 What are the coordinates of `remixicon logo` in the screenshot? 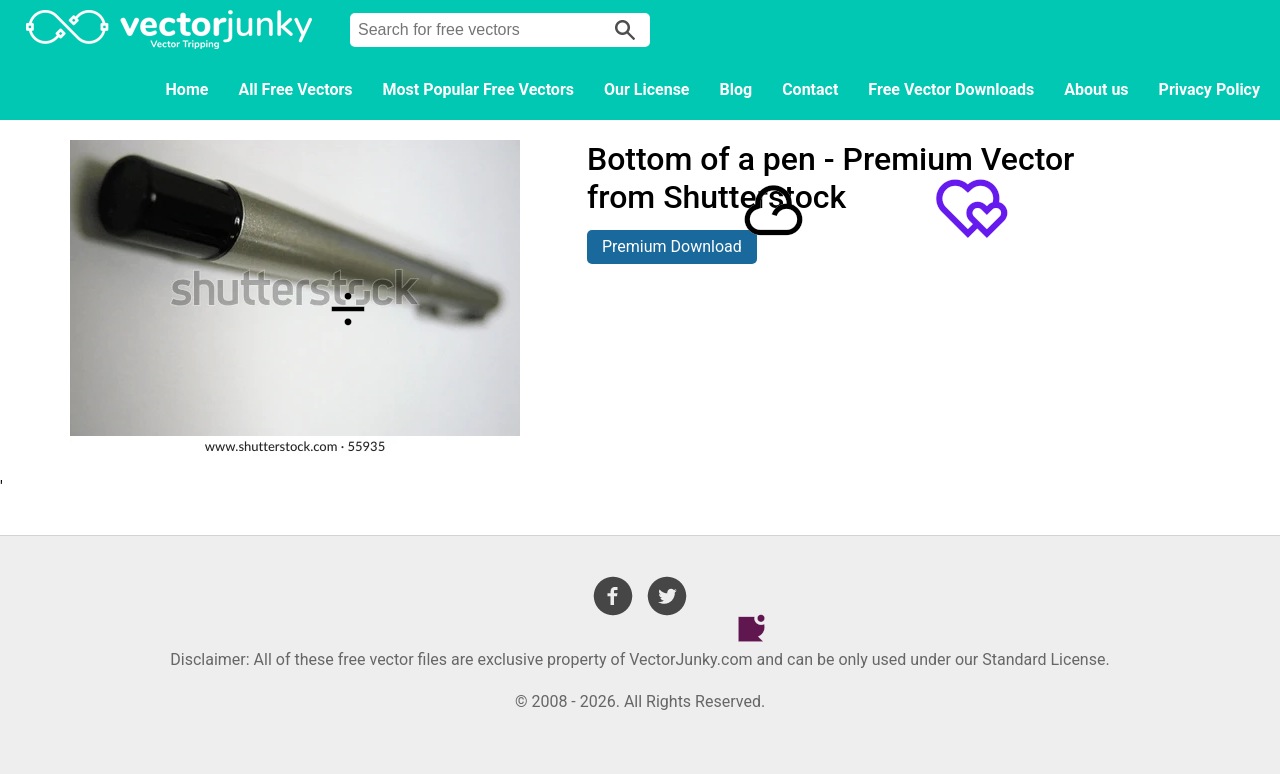 It's located at (751, 628).